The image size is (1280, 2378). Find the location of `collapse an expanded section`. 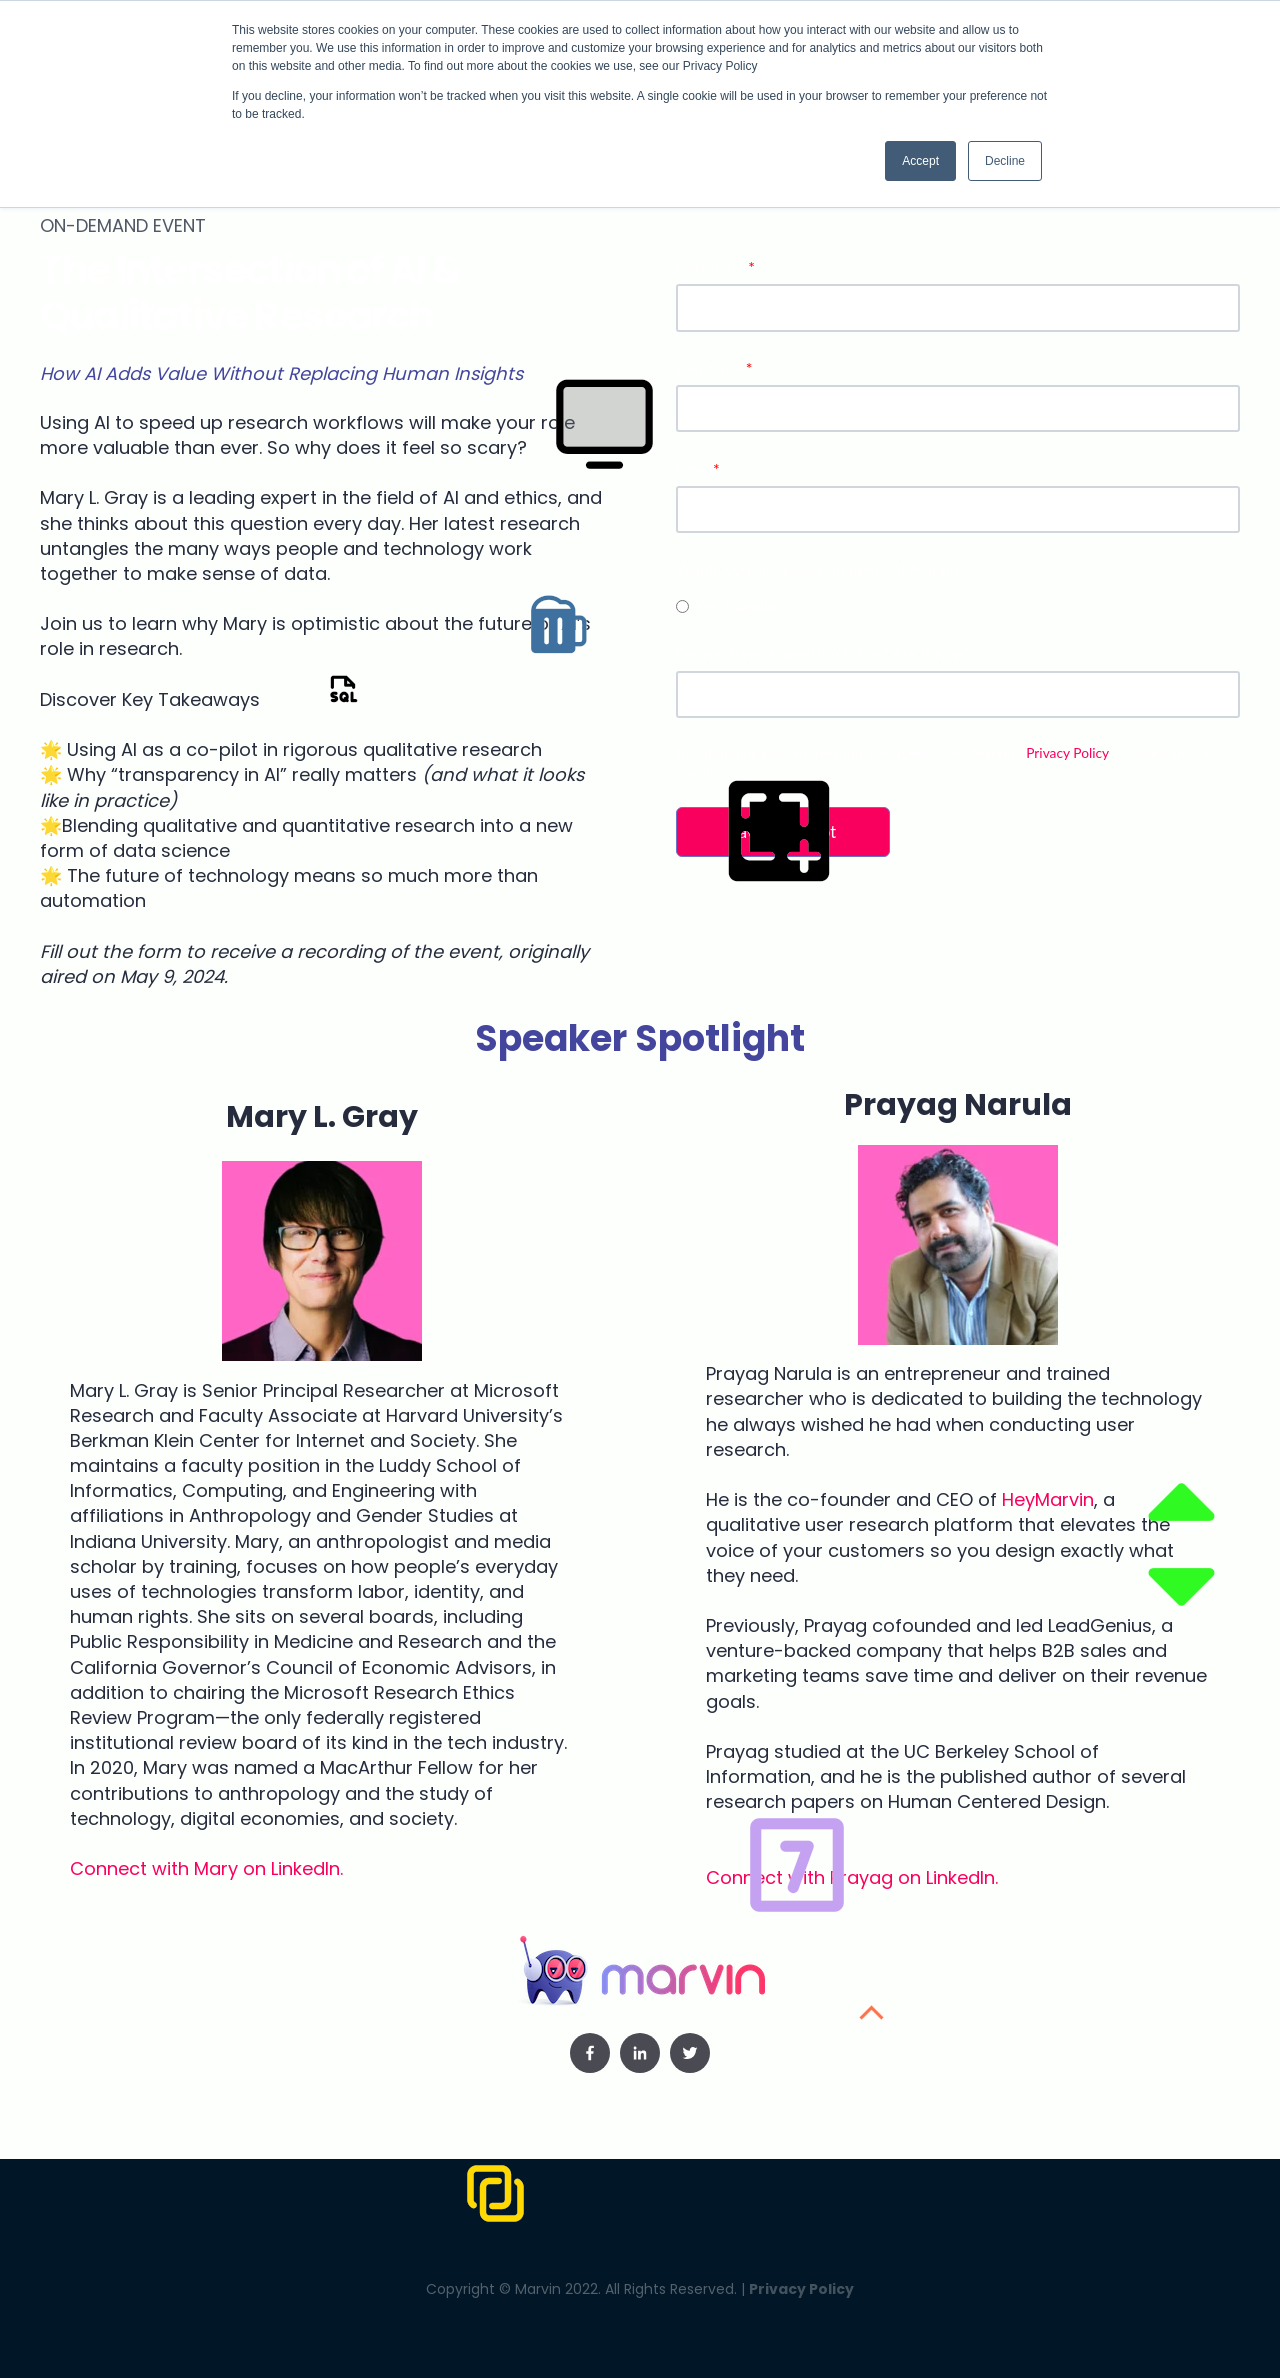

collapse an expanded section is located at coordinates (871, 2012).